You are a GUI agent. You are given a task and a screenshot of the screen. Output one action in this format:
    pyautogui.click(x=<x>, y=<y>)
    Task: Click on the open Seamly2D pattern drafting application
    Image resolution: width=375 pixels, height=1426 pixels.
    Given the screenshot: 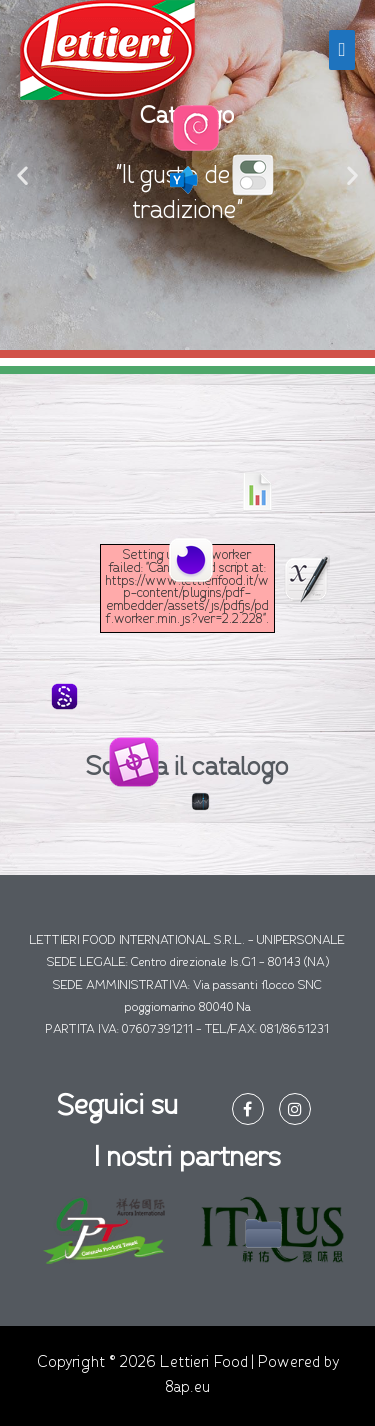 What is the action you would take?
    pyautogui.click(x=64, y=696)
    